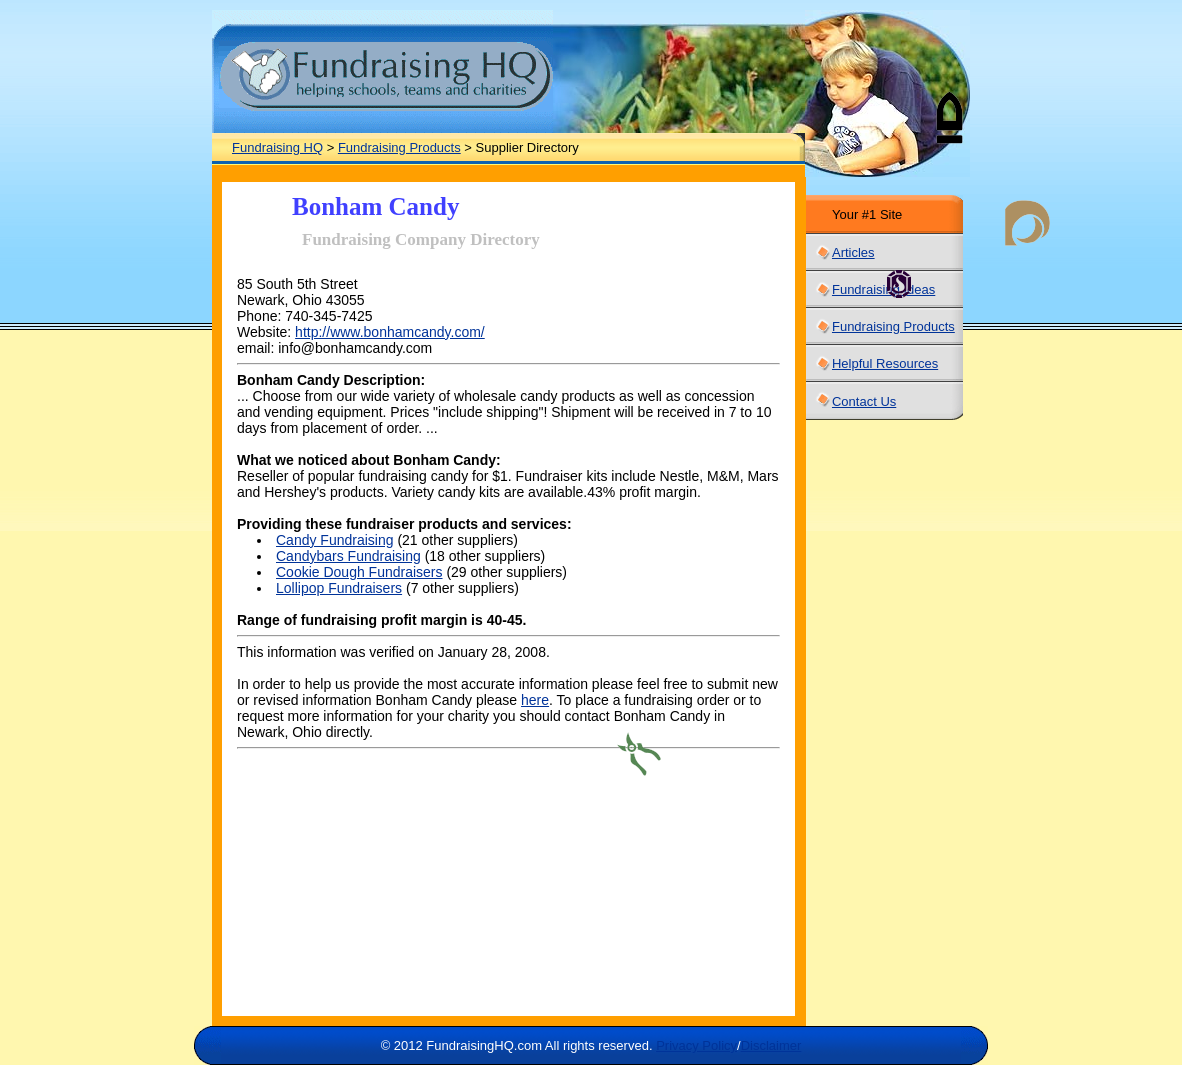  I want to click on select tentacle or sea creature ability, so click(1027, 222).